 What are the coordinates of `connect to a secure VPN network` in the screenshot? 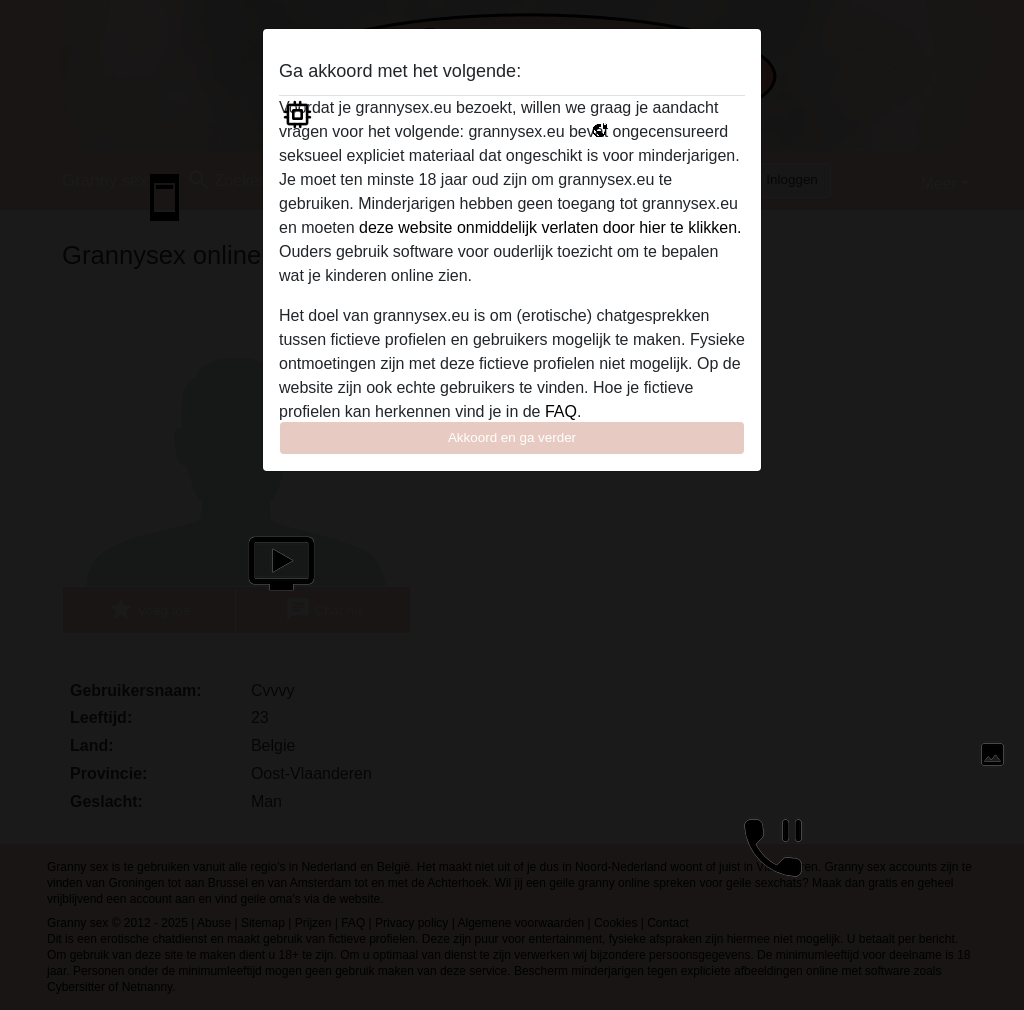 It's located at (600, 130).